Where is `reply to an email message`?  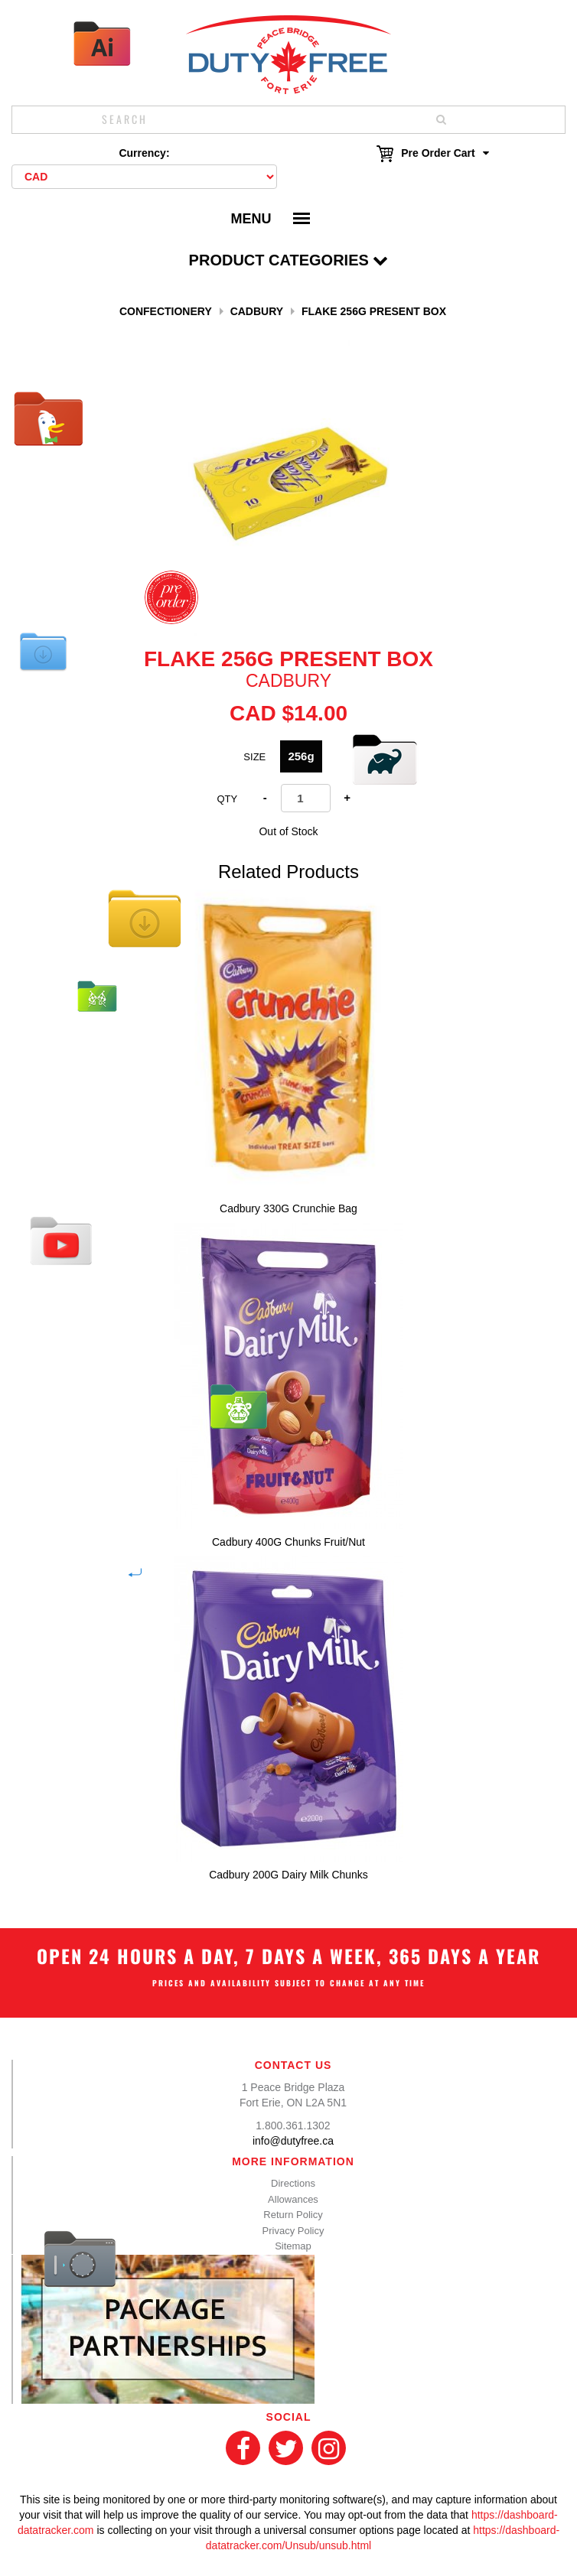 reply to an email message is located at coordinates (135, 1572).